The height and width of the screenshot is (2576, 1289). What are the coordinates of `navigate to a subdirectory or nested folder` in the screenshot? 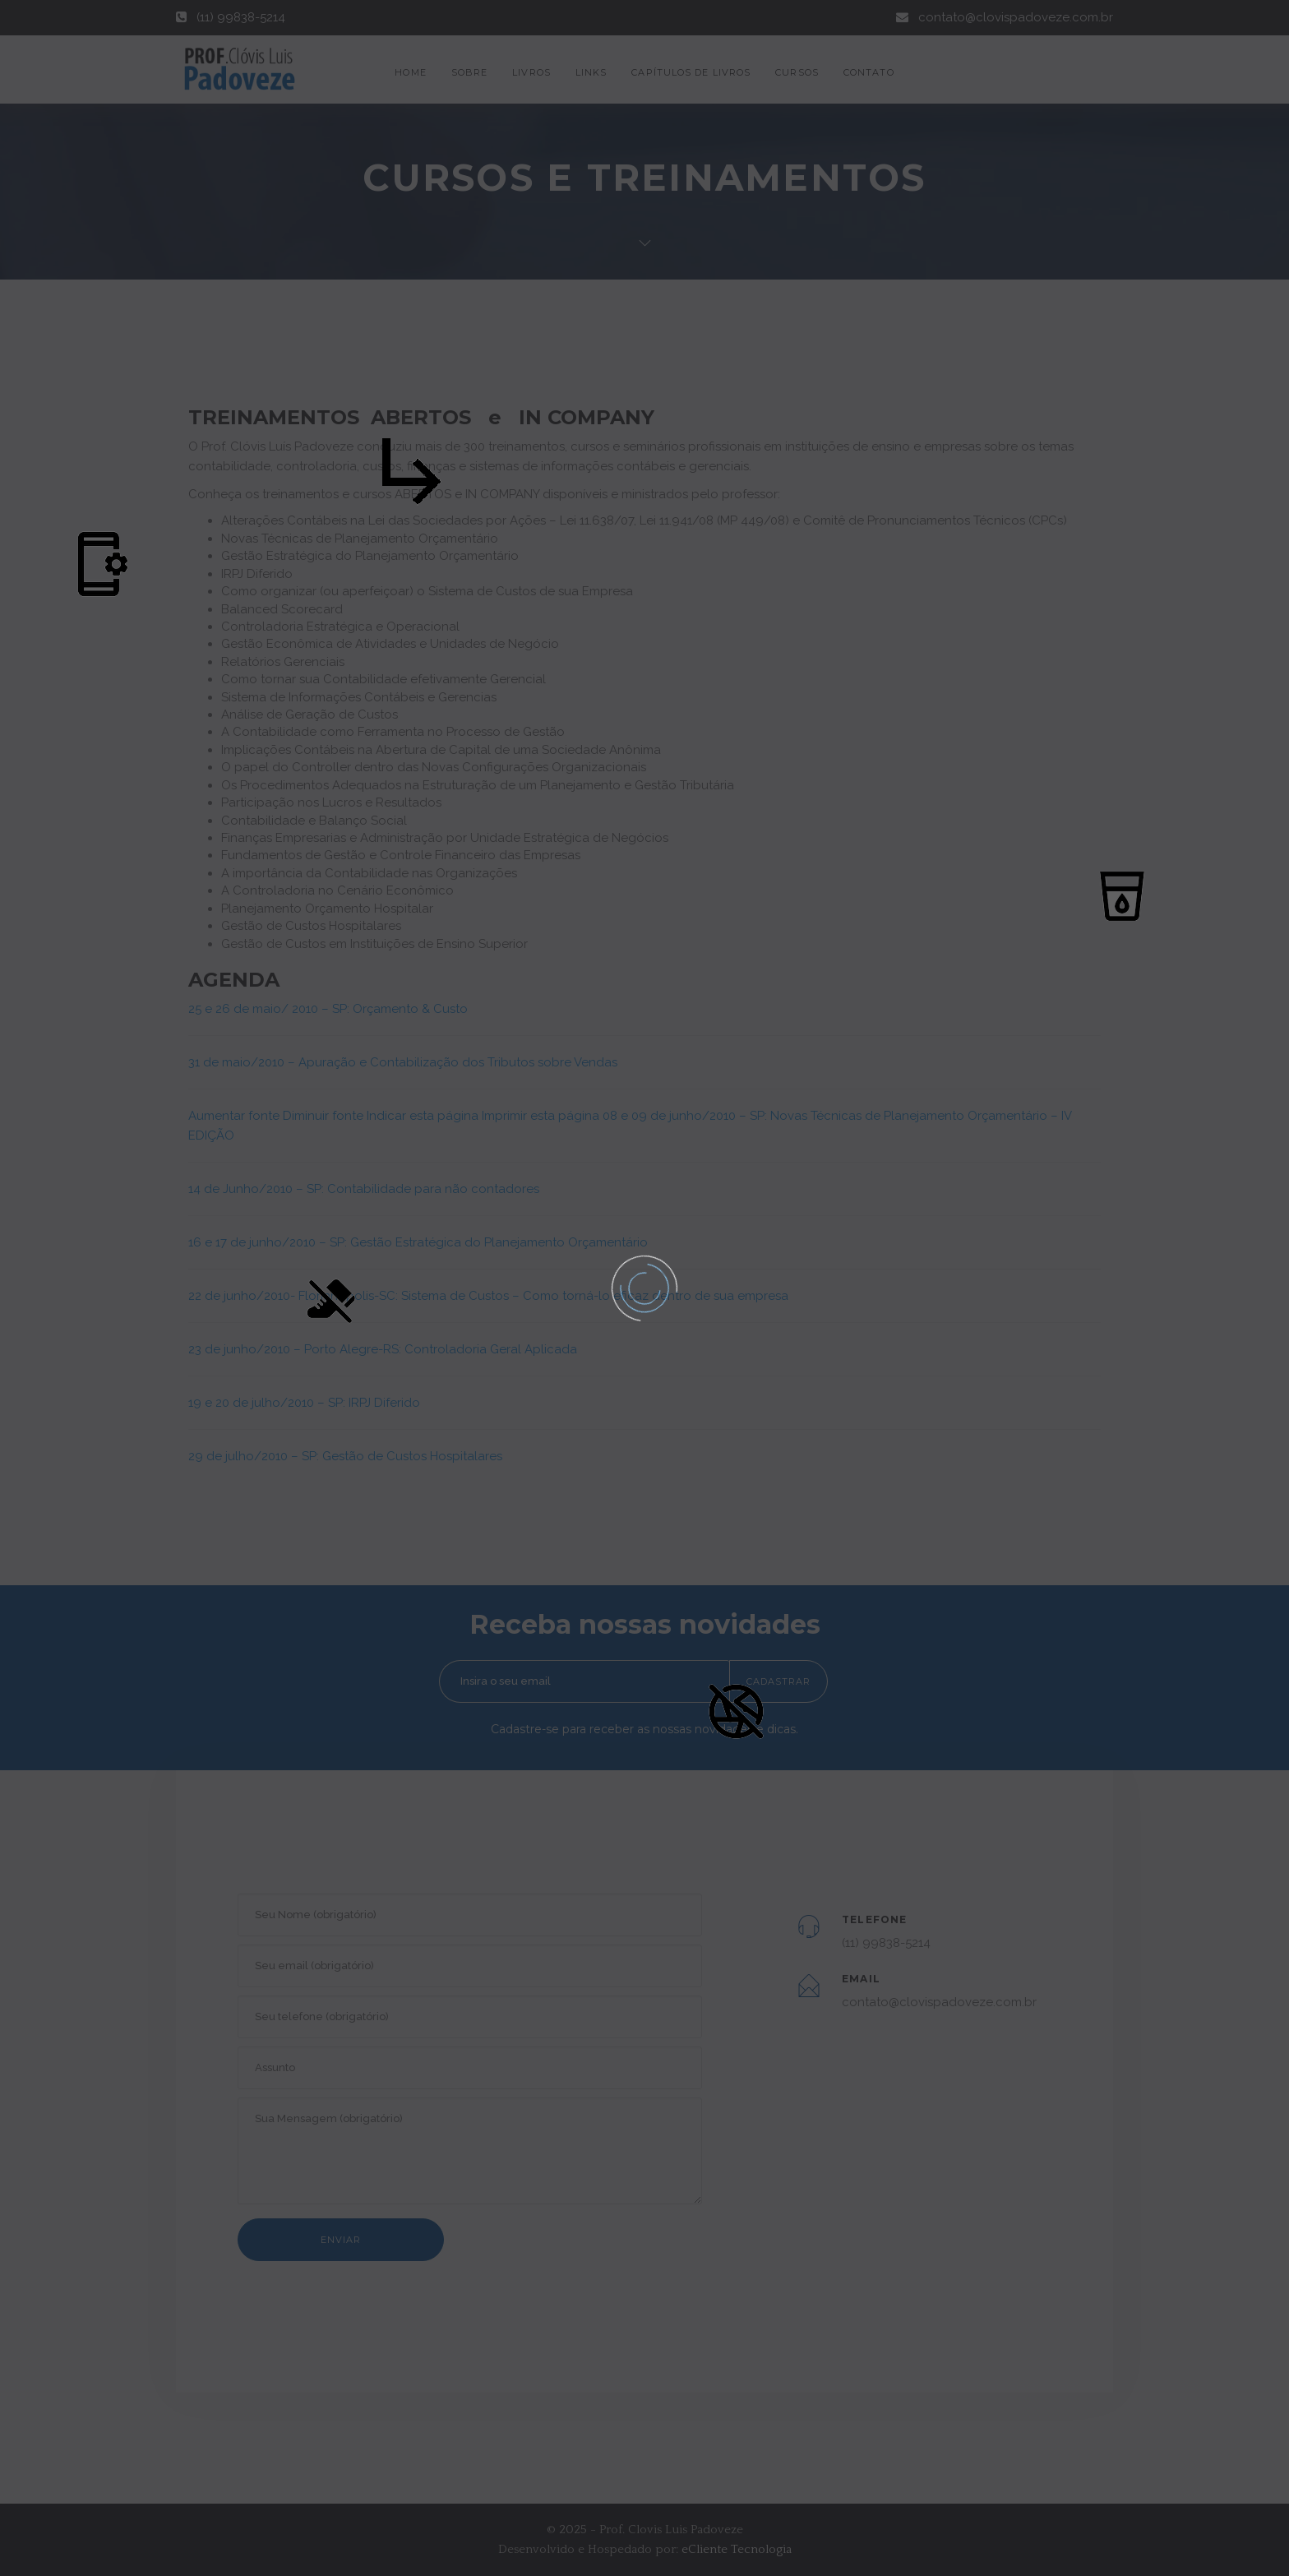 It's located at (413, 469).